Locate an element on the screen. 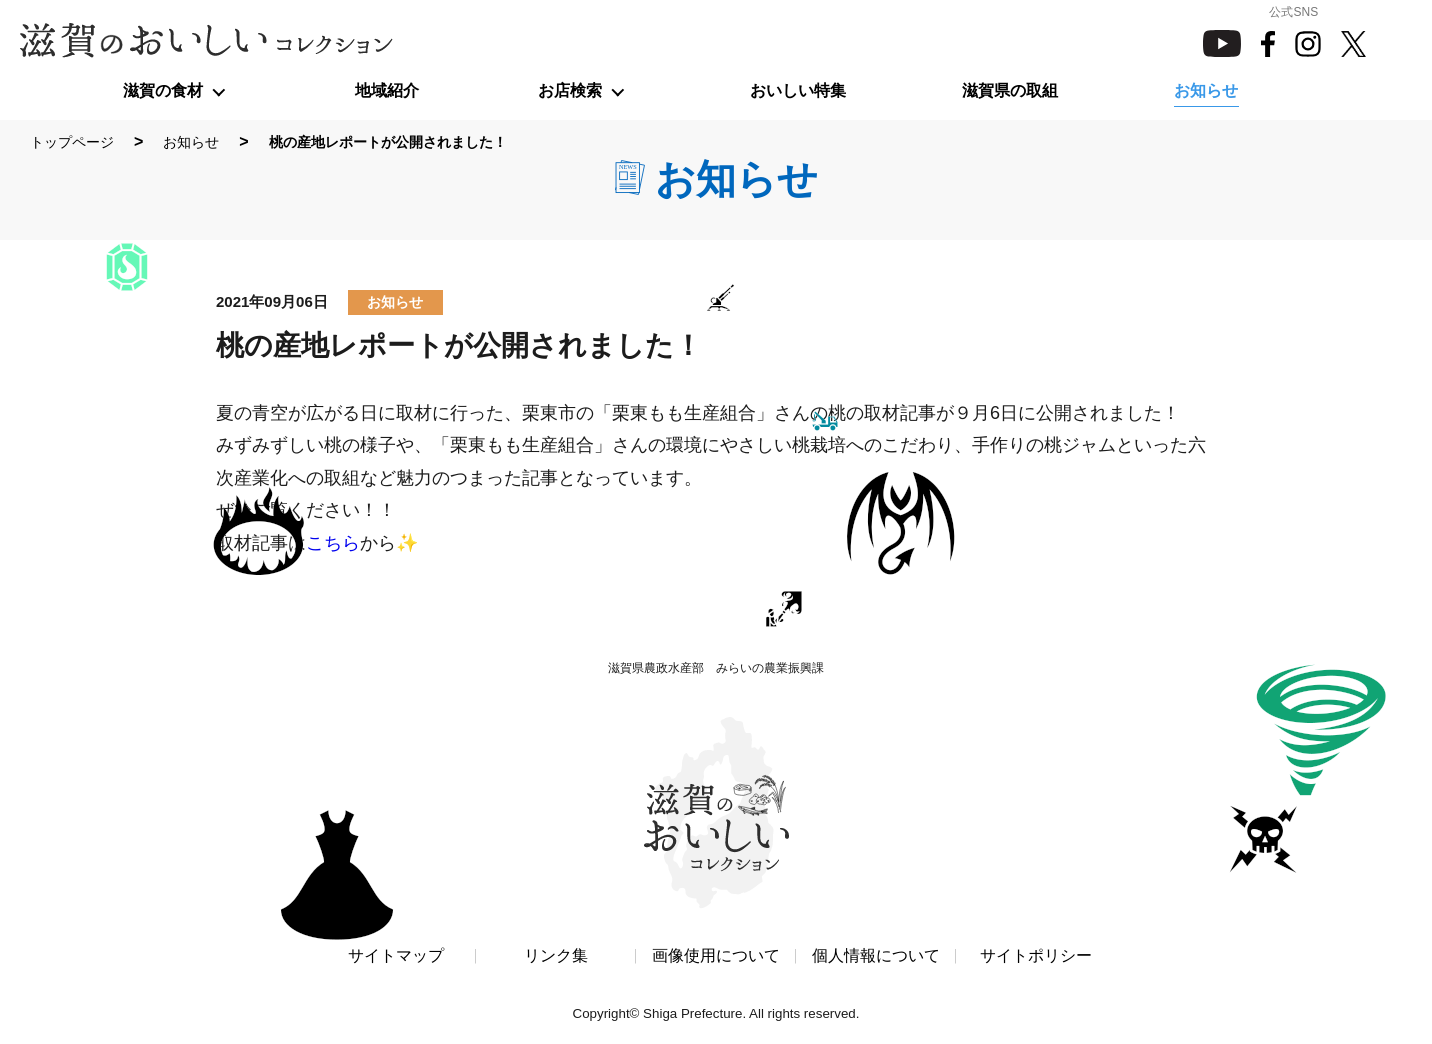 This screenshot has height=1044, width=1432. equip or activate a fire-element gem is located at coordinates (127, 267).